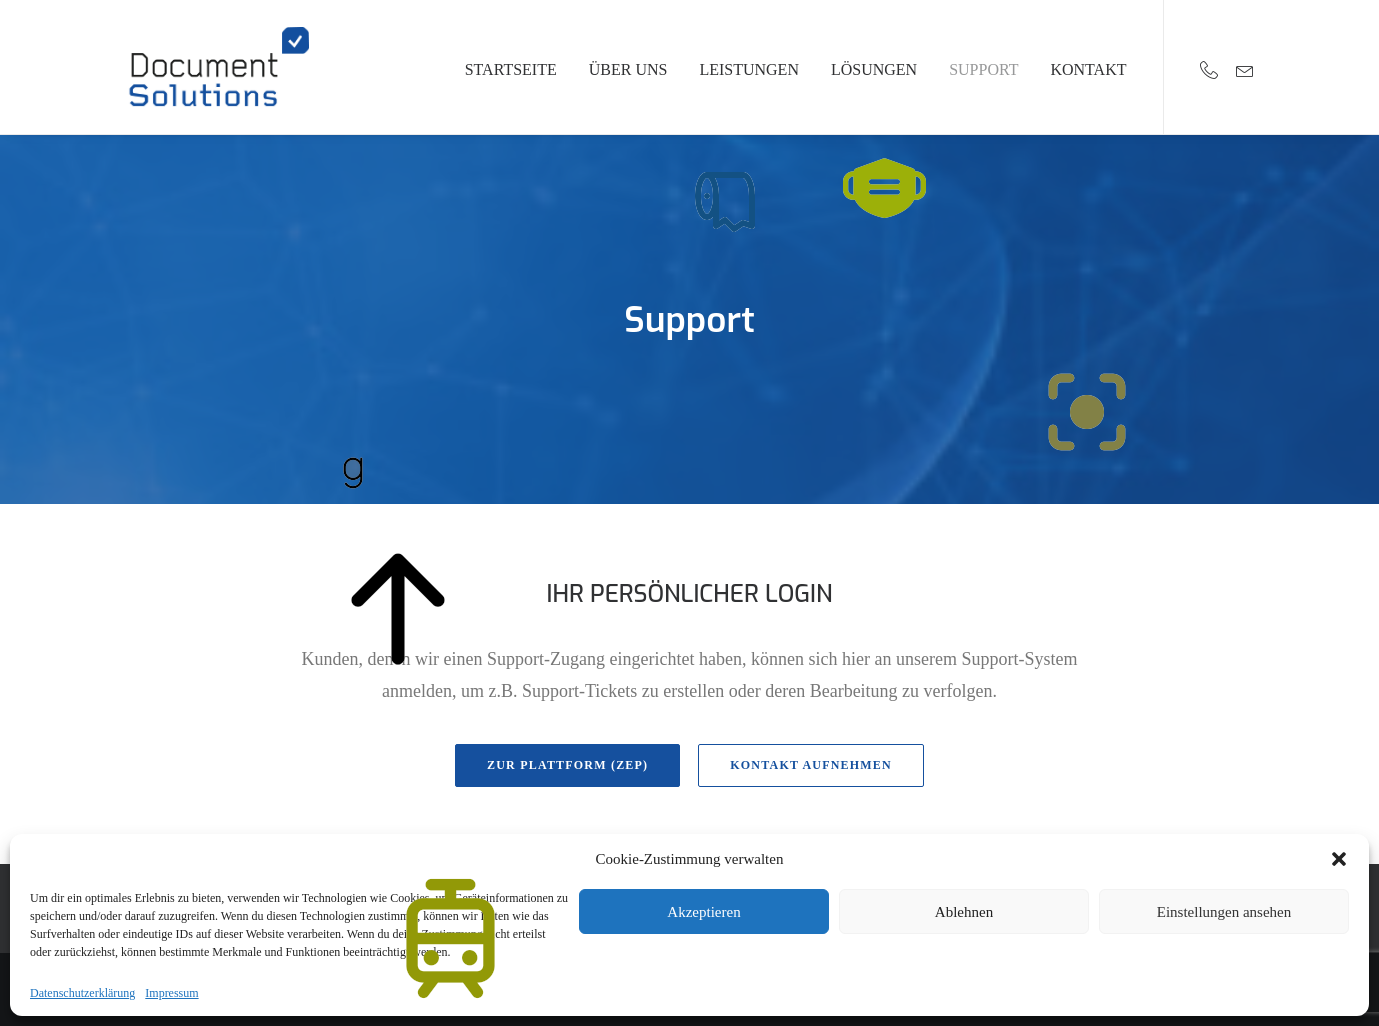 The height and width of the screenshot is (1026, 1379). What do you see at coordinates (353, 473) in the screenshot?
I see `open Goodreads app or website` at bounding box center [353, 473].